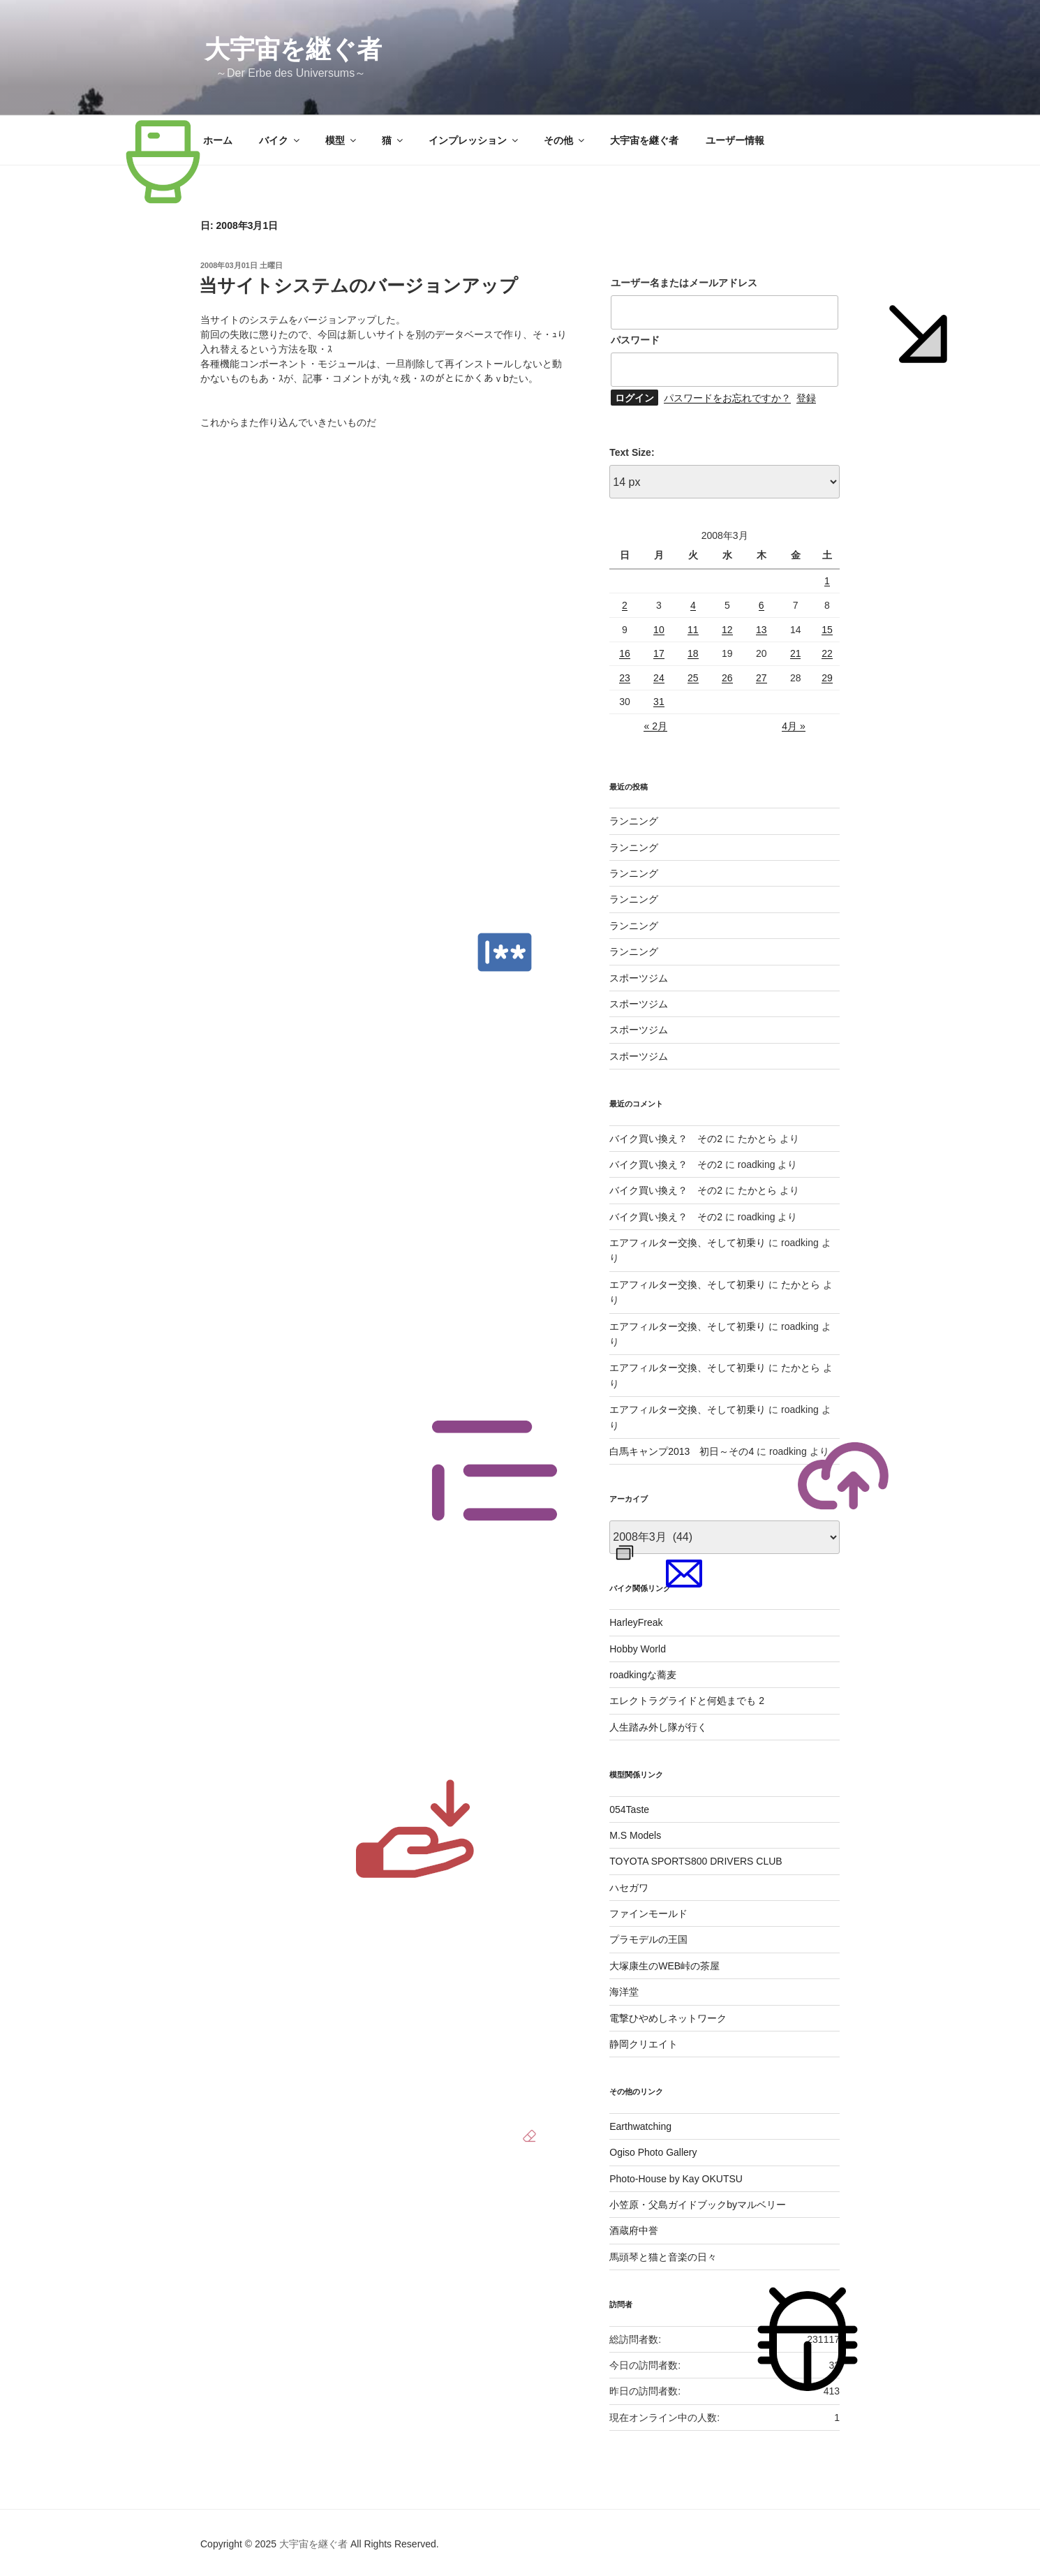  Describe the element at coordinates (808, 2337) in the screenshot. I see `report a bug or issue` at that location.